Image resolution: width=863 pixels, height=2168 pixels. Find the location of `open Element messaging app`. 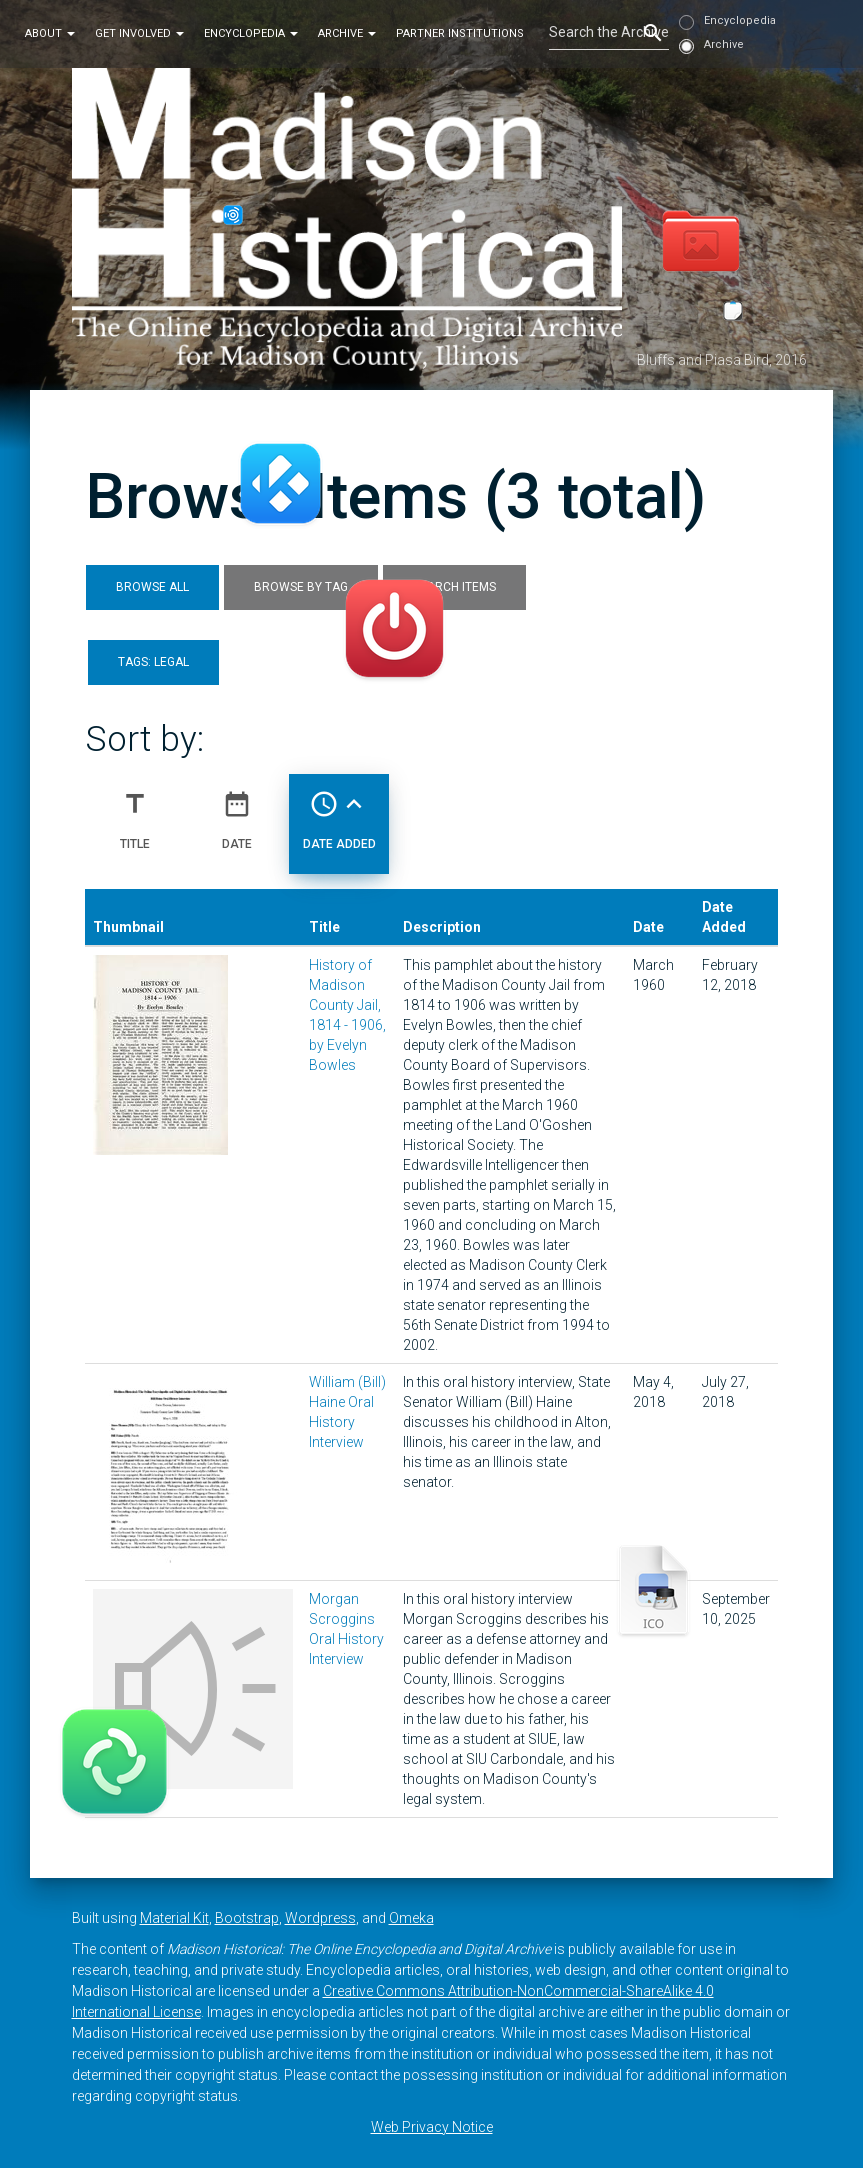

open Element messaging app is located at coordinates (114, 1761).